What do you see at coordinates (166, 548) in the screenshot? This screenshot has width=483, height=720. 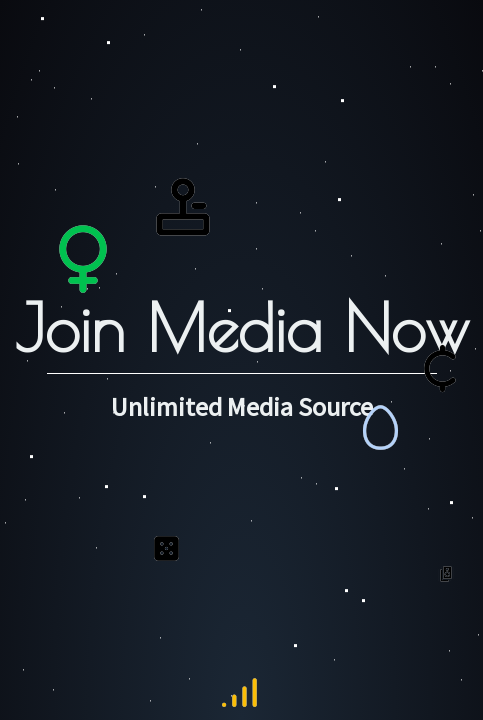 I see `roll dice or randomize selection` at bounding box center [166, 548].